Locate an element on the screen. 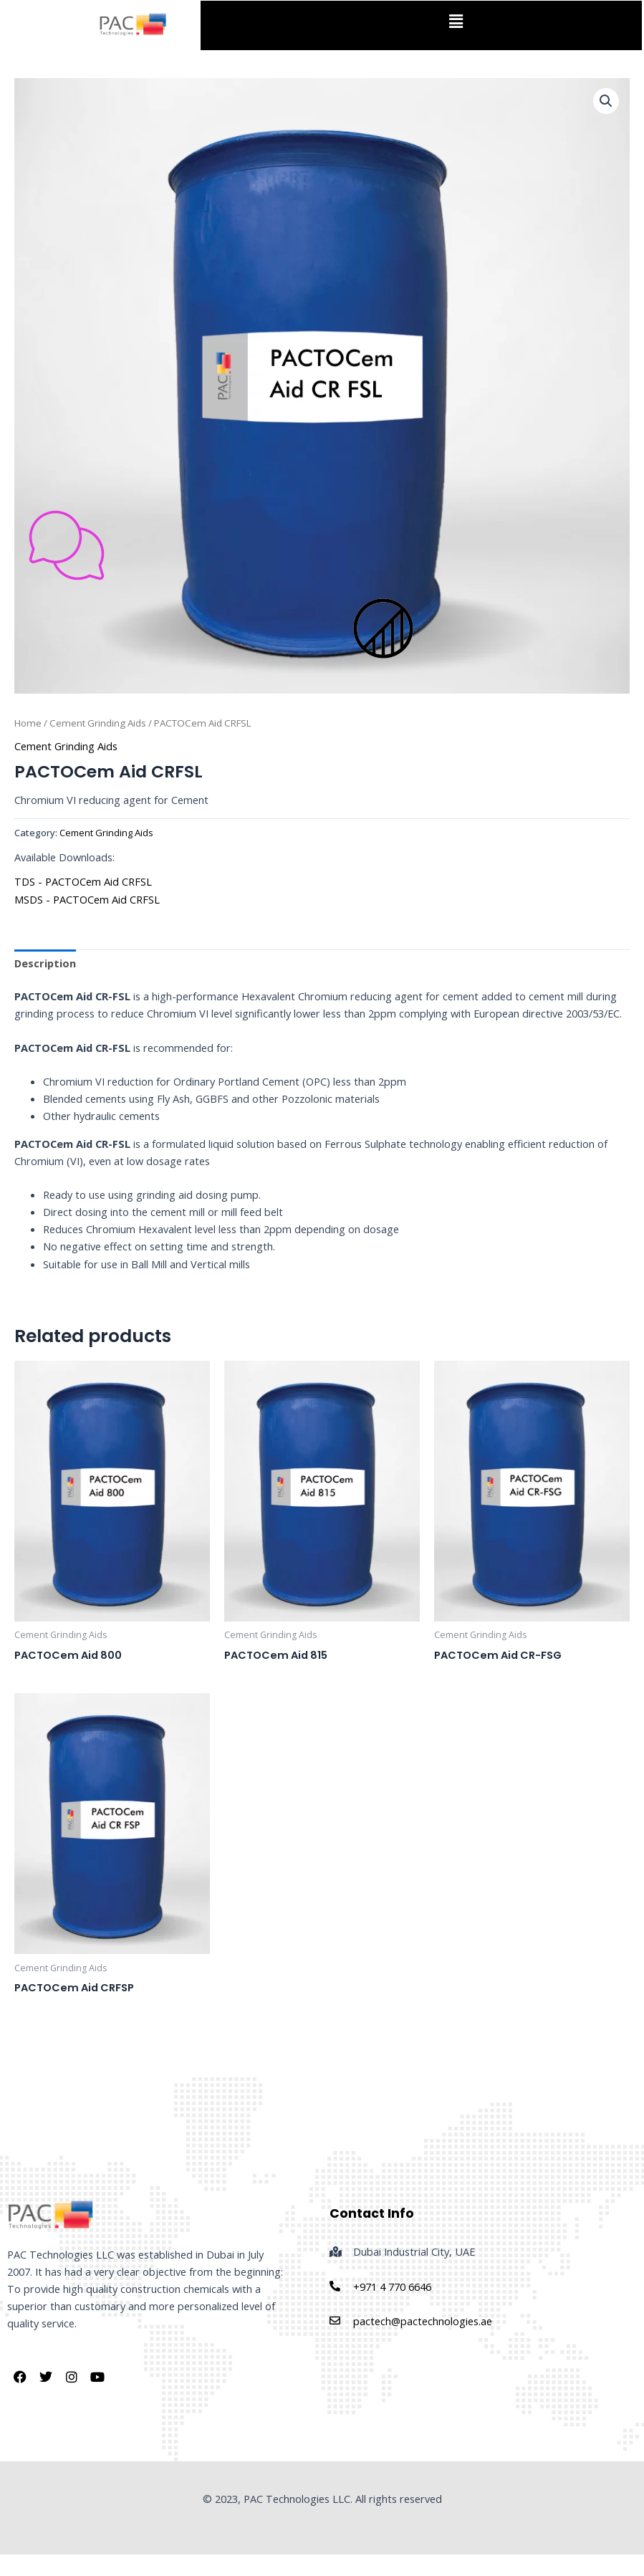  adjust contrast or brightness settings is located at coordinates (383, 628).